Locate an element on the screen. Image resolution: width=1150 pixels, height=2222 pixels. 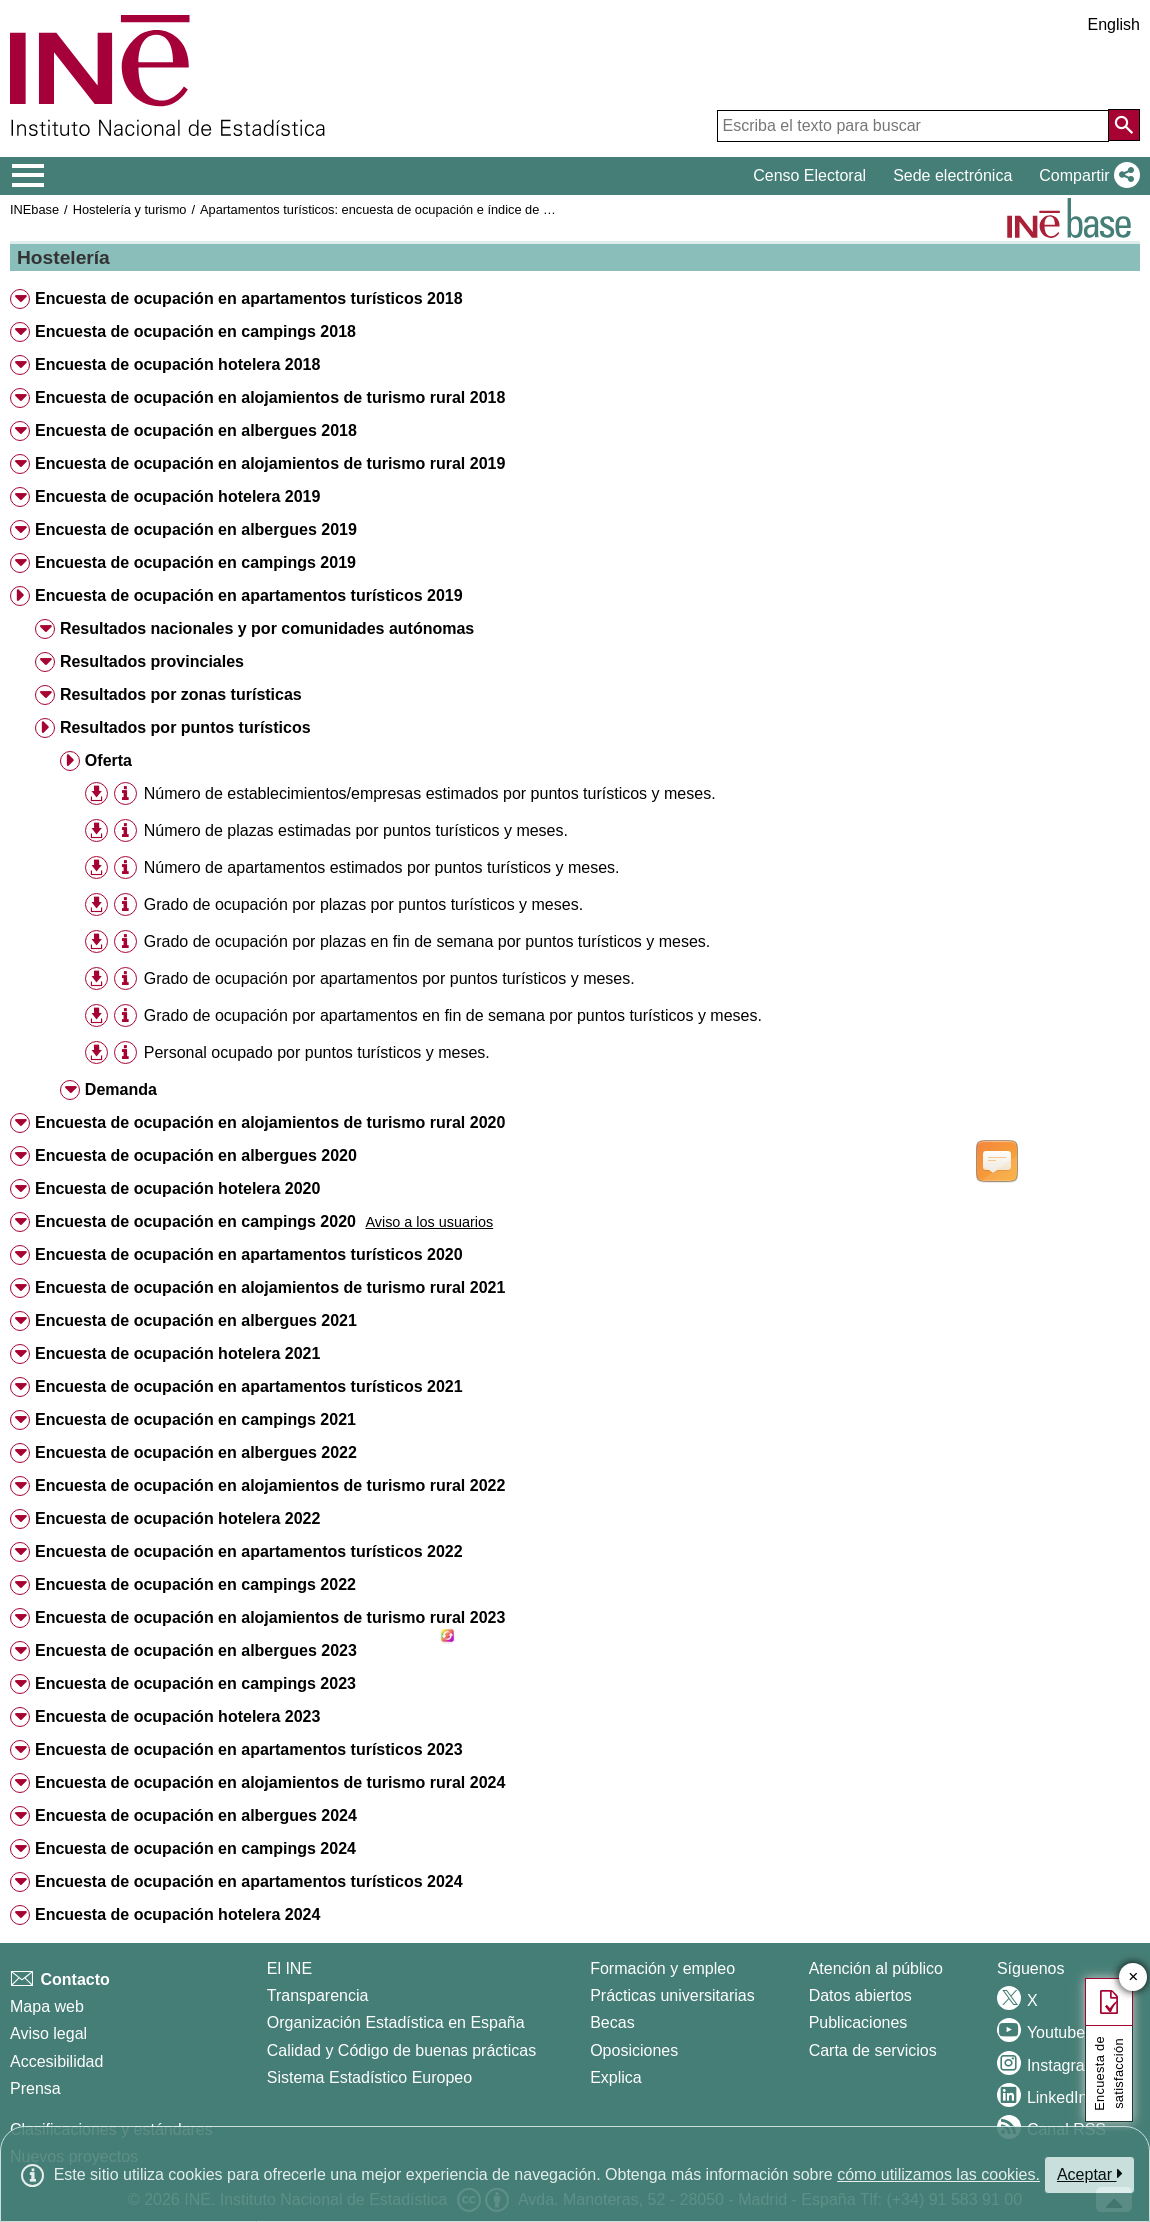
open instant messaging app is located at coordinates (997, 1161).